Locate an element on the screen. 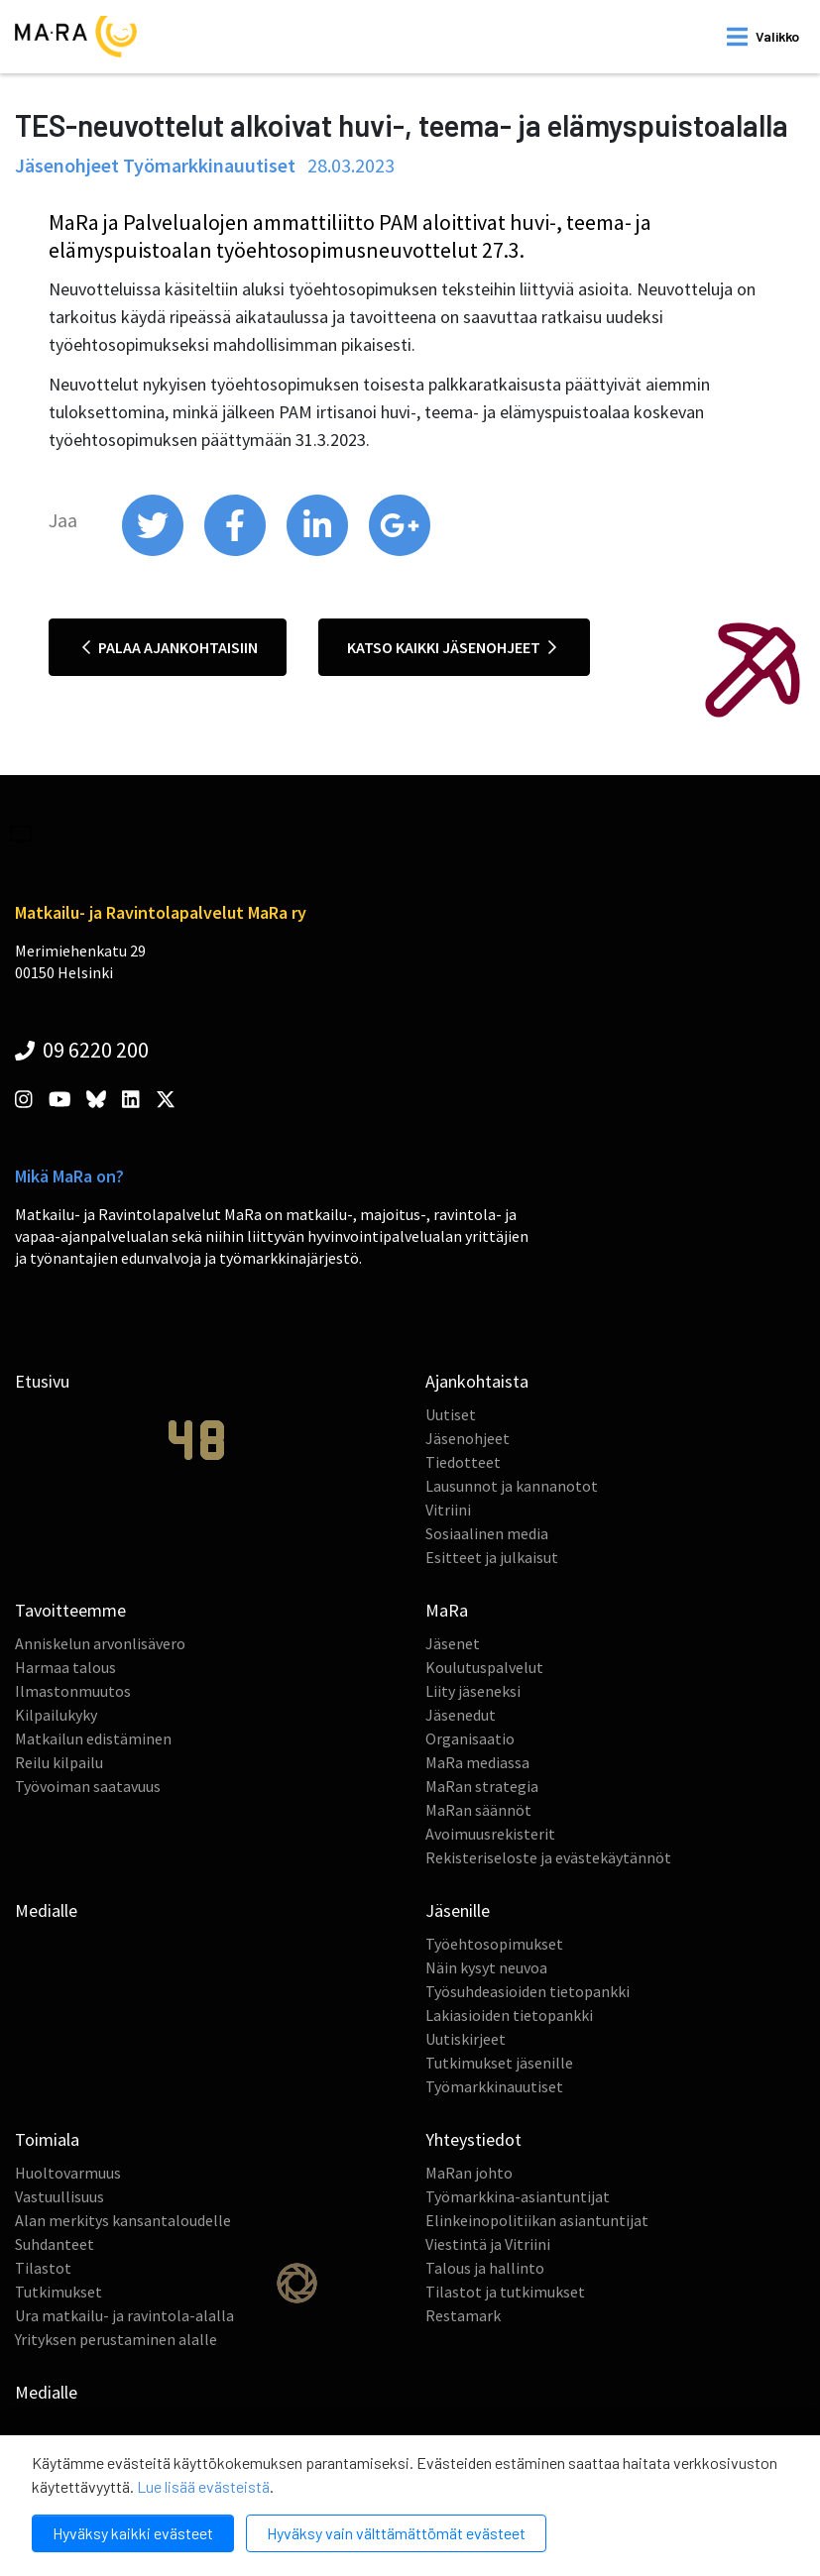  indicates item number 48 in a list or sequence is located at coordinates (196, 1440).